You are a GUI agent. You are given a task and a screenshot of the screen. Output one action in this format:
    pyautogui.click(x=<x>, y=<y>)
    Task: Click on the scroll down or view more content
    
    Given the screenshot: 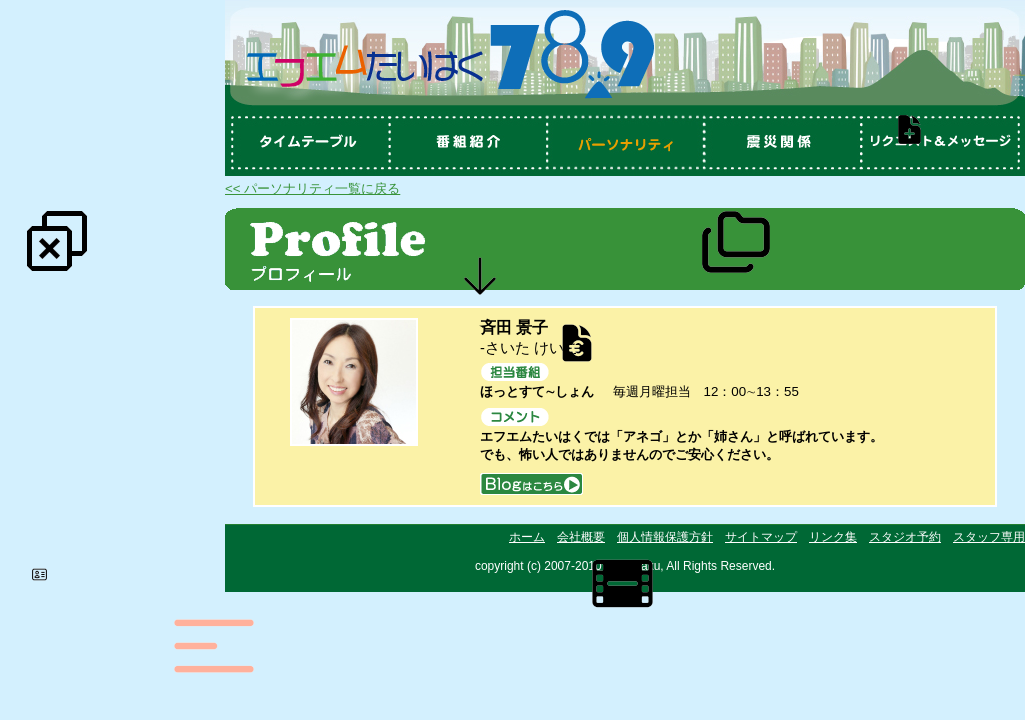 What is the action you would take?
    pyautogui.click(x=480, y=276)
    